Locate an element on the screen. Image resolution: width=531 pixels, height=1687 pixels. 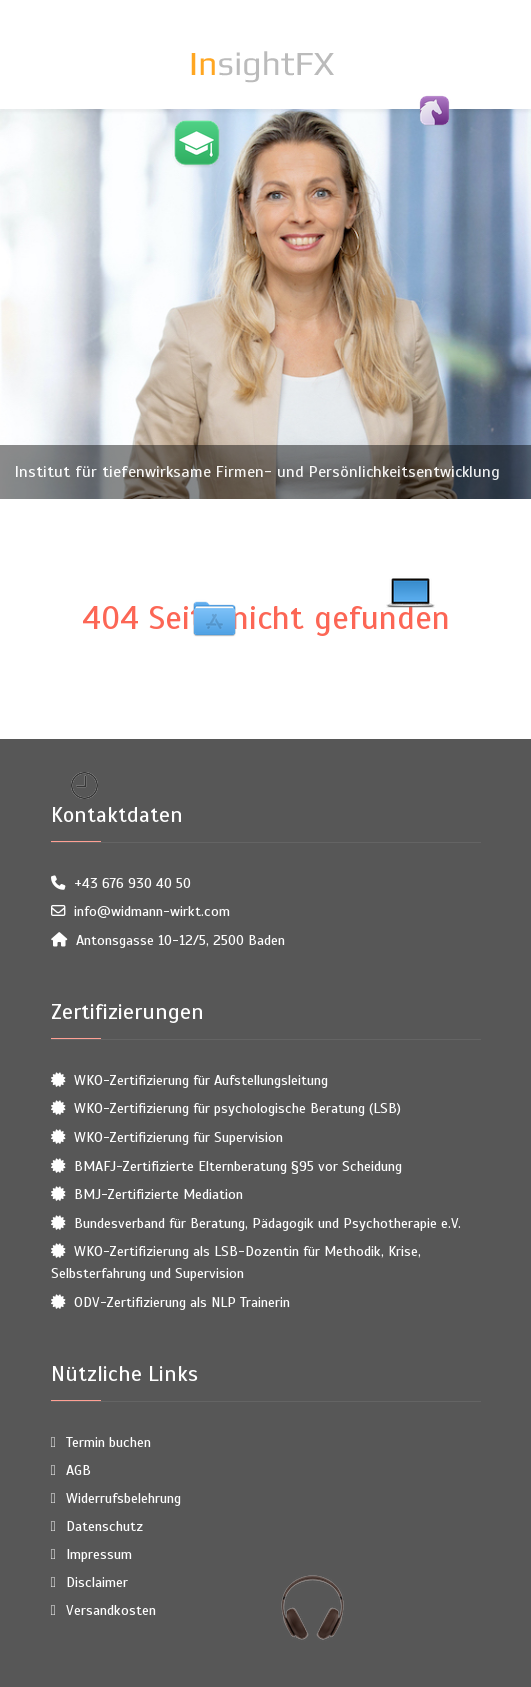
open anjuta integrated development environment is located at coordinates (434, 110).